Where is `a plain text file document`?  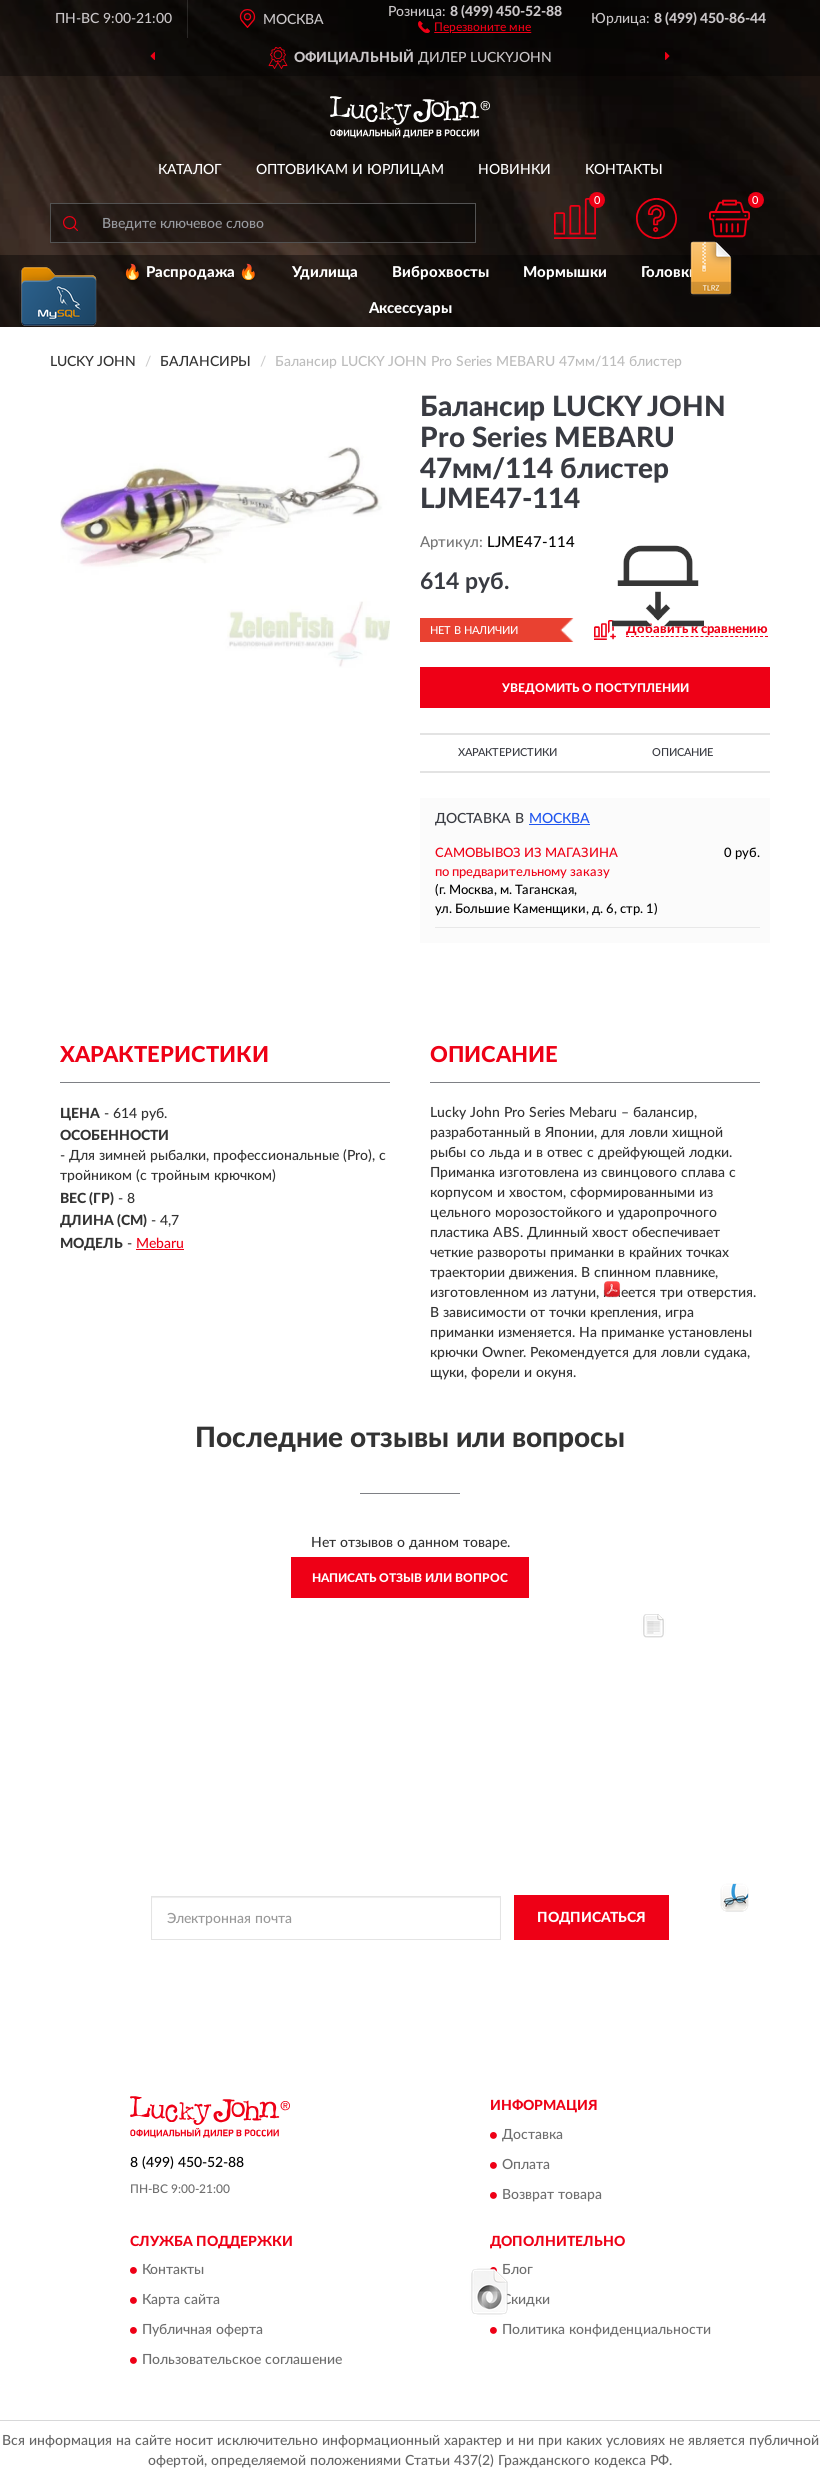
a plain text file document is located at coordinates (653, 1625).